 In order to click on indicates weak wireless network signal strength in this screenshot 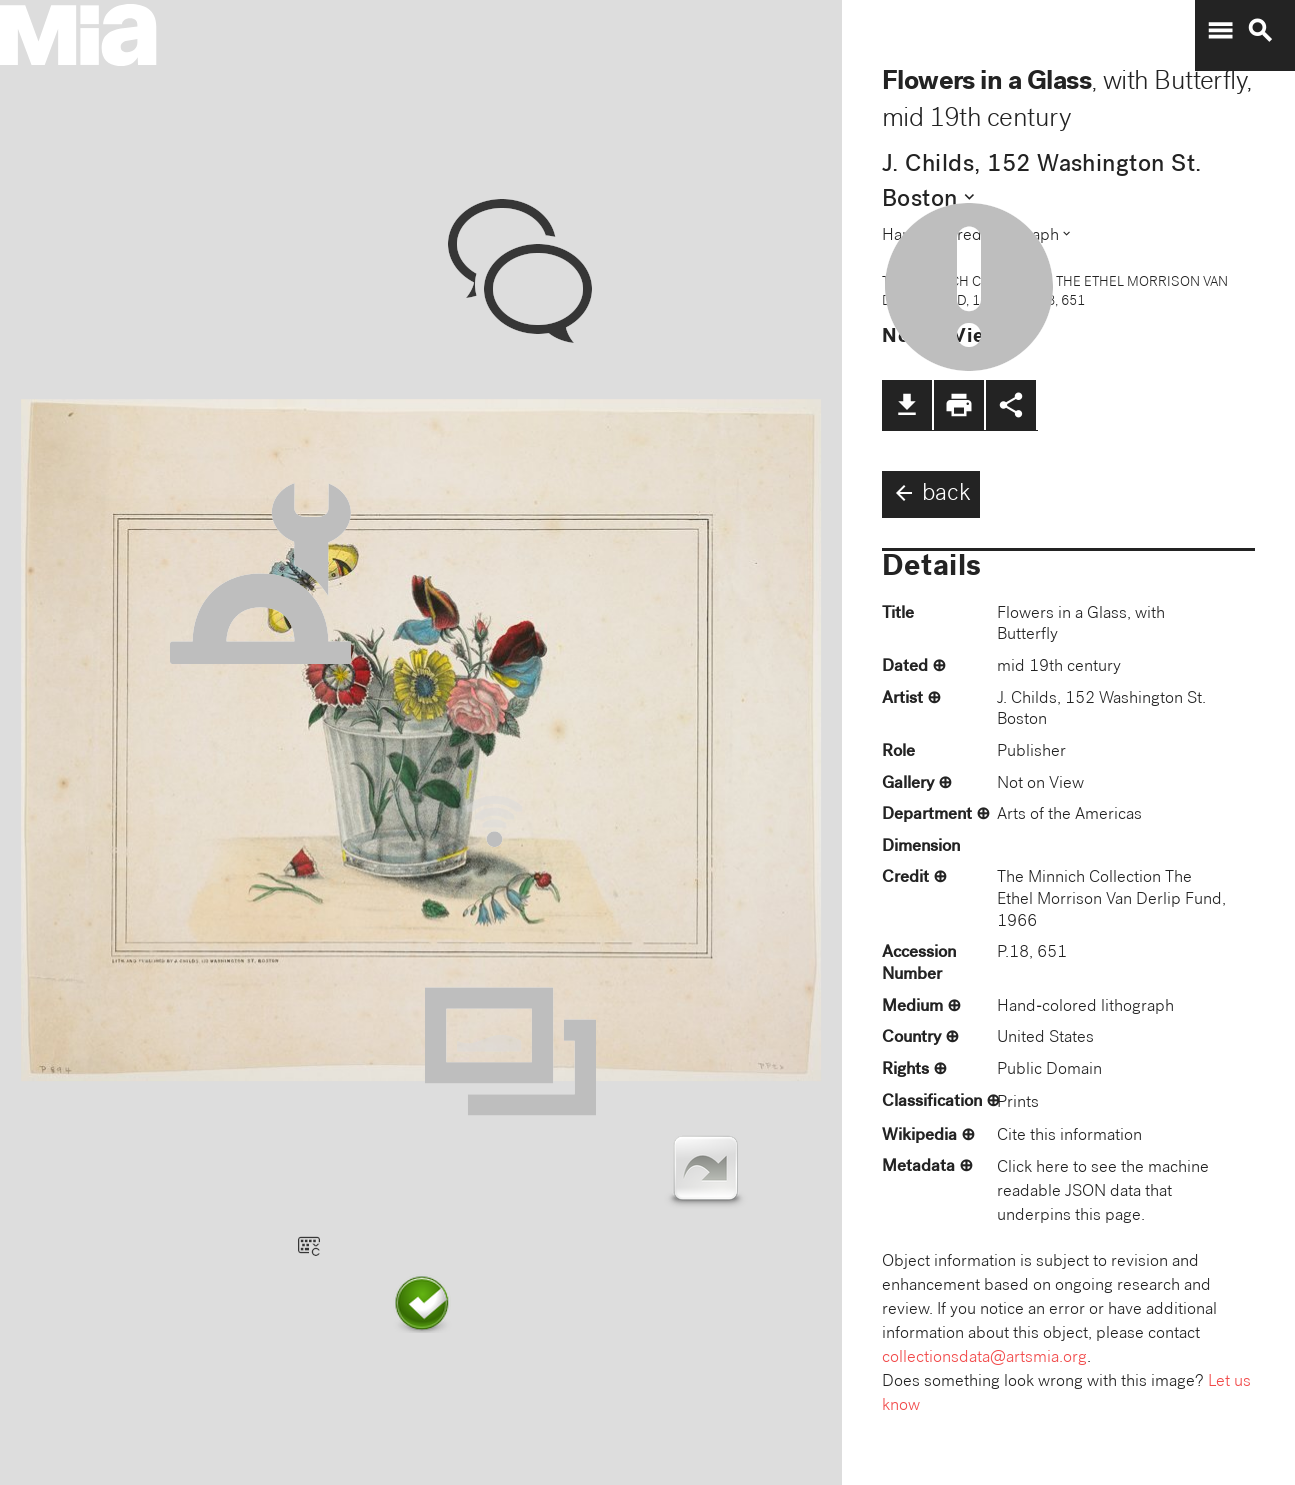, I will do `click(494, 819)`.